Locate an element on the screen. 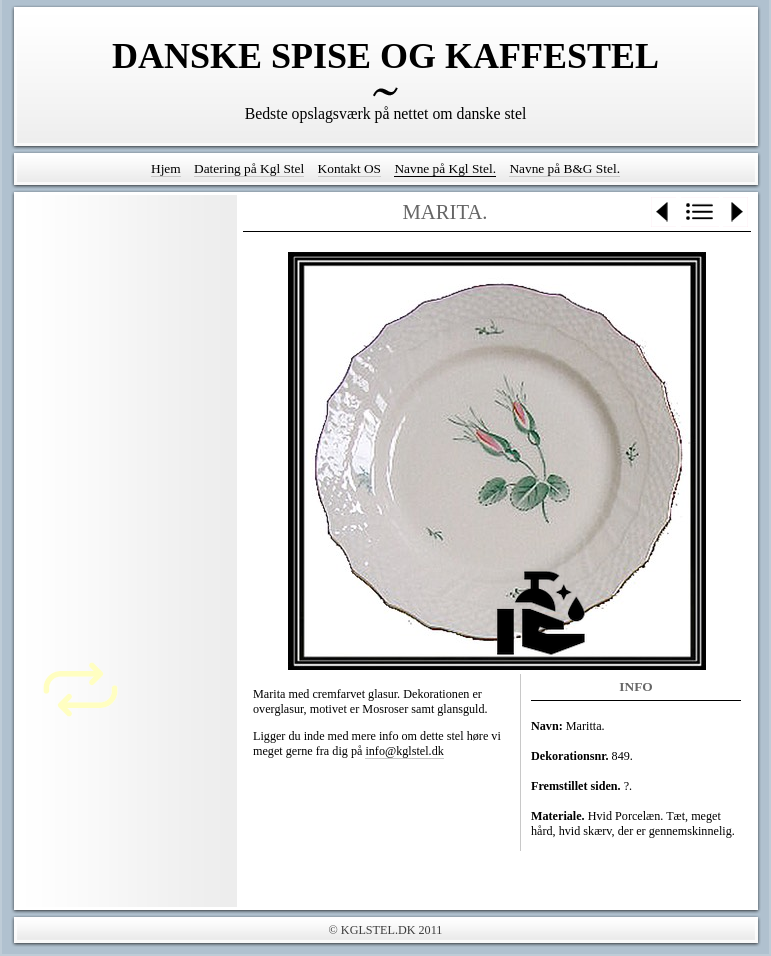  hand sanitizer or hand washing station available is located at coordinates (543, 613).